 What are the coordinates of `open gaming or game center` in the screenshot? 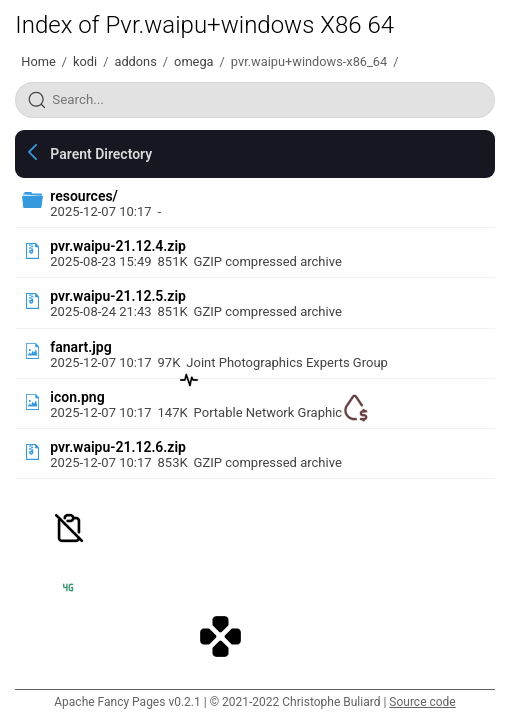 It's located at (220, 636).